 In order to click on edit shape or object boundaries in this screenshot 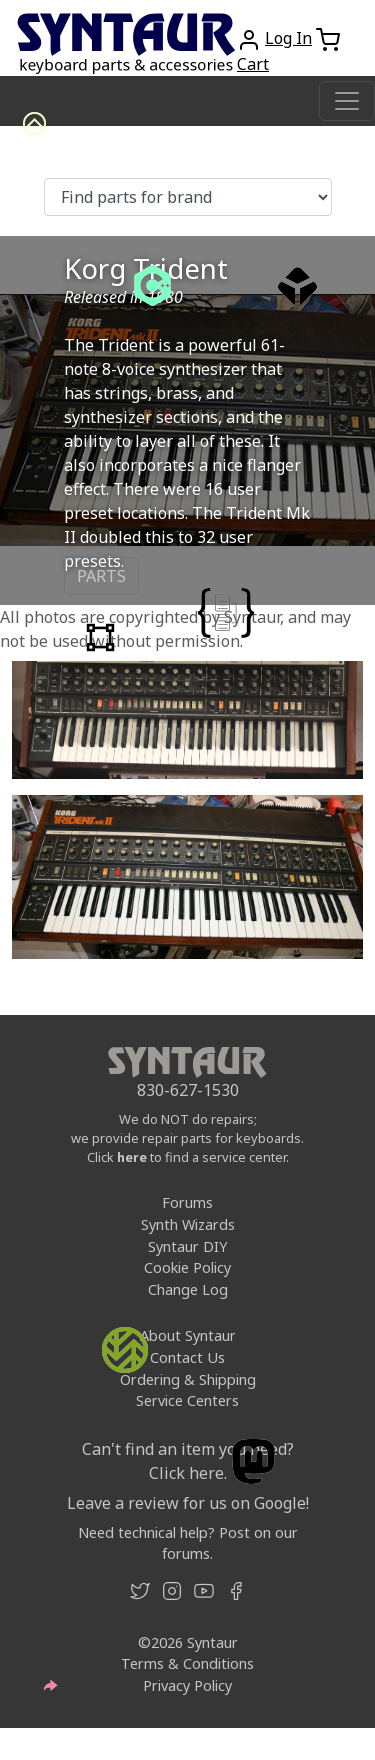, I will do `click(100, 637)`.